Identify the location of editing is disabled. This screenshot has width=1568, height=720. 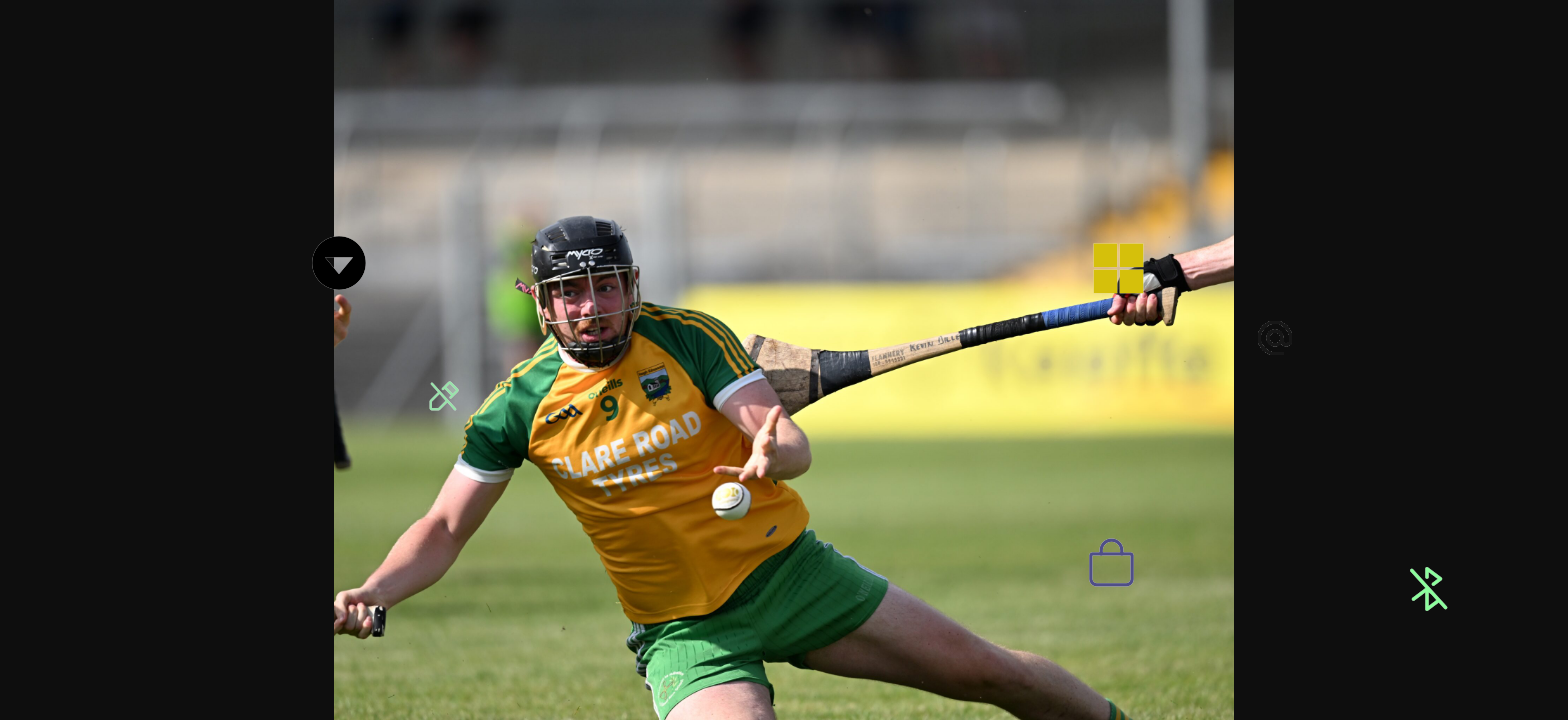
(443, 396).